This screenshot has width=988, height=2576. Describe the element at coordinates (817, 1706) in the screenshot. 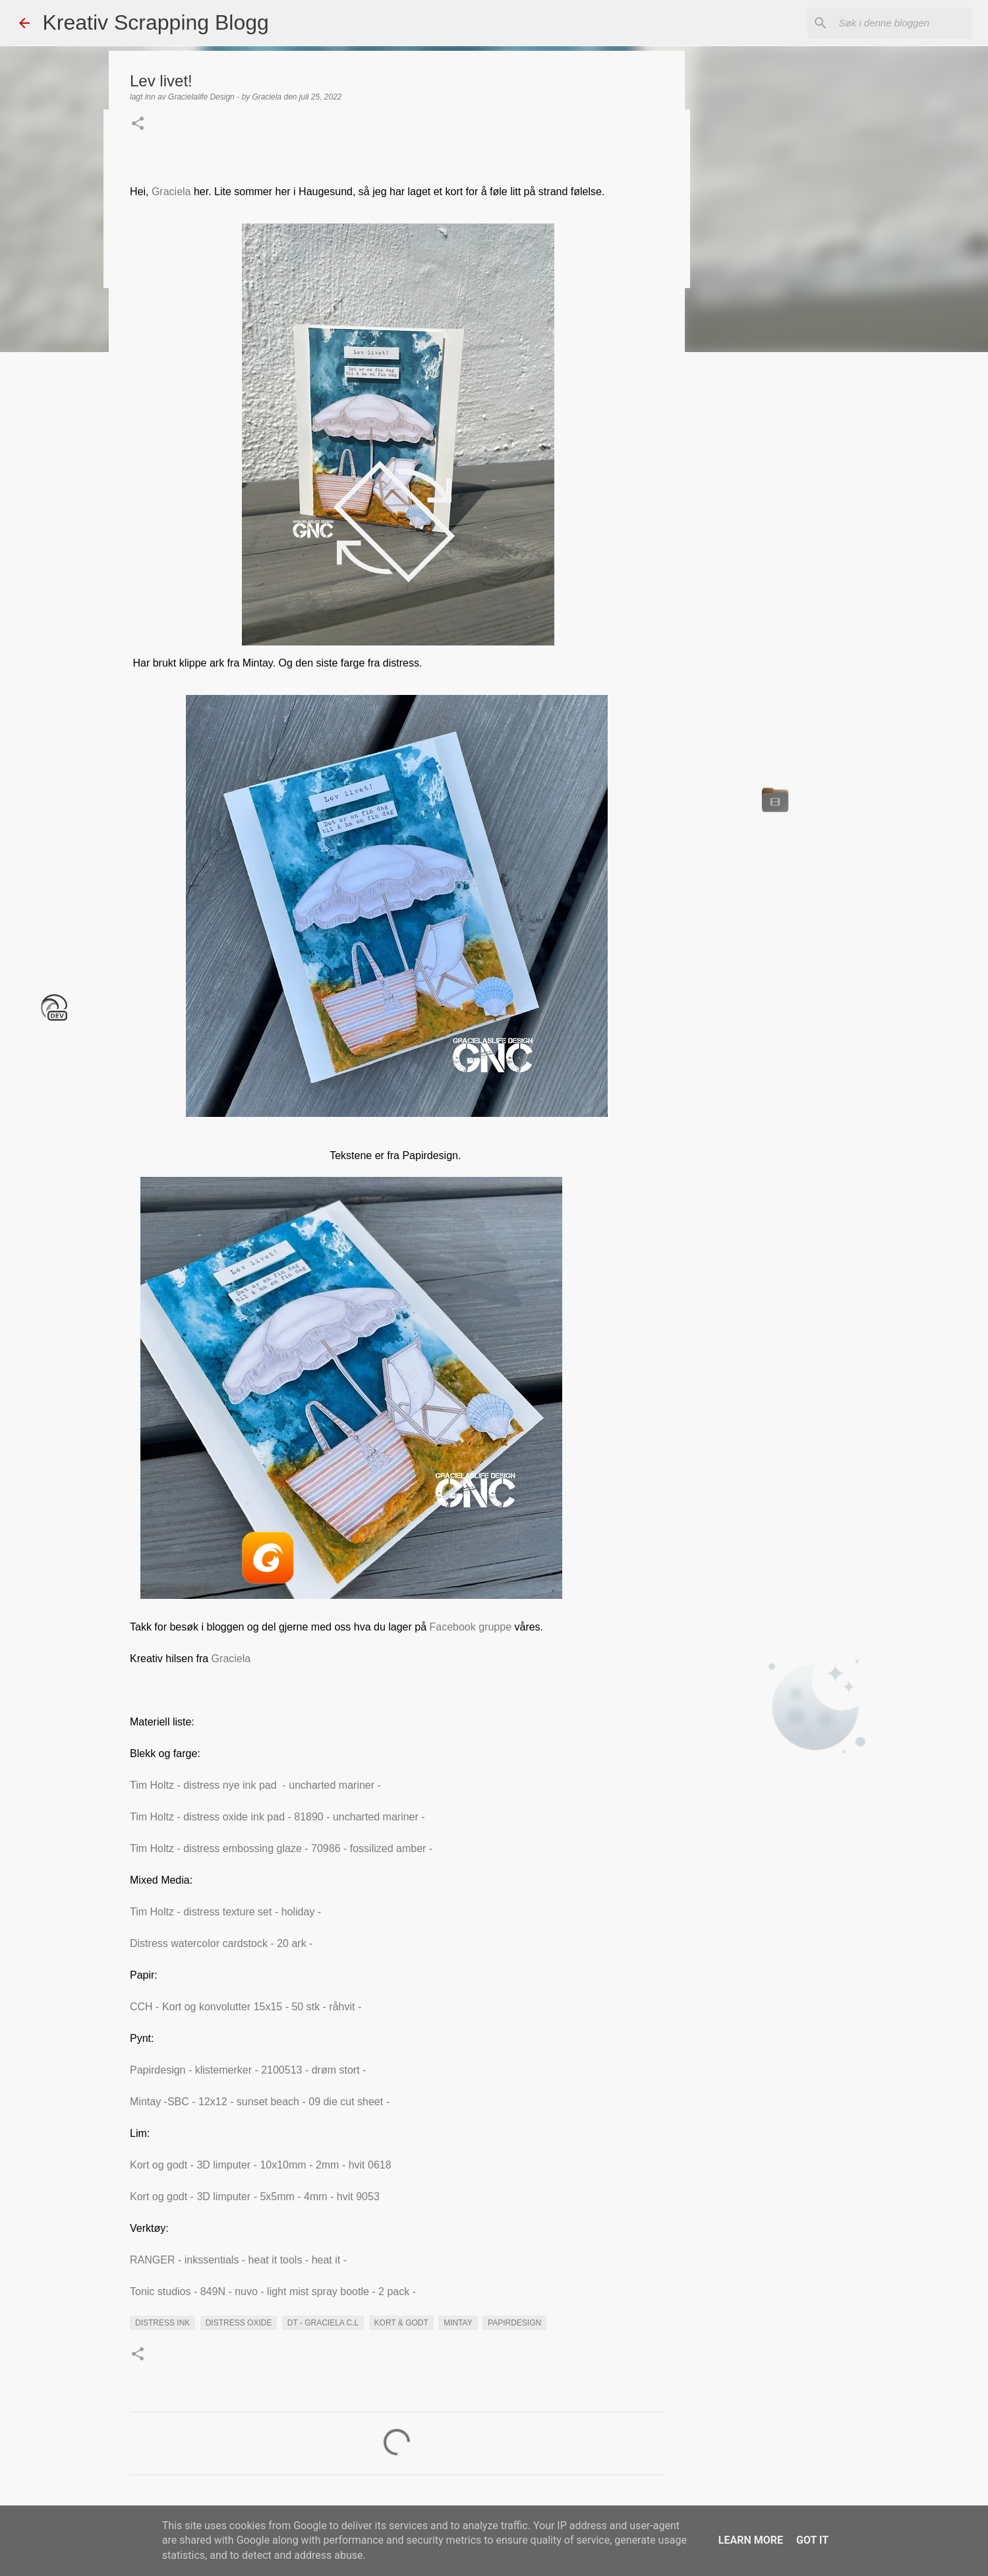

I see `indicates clear night weather conditions` at that location.